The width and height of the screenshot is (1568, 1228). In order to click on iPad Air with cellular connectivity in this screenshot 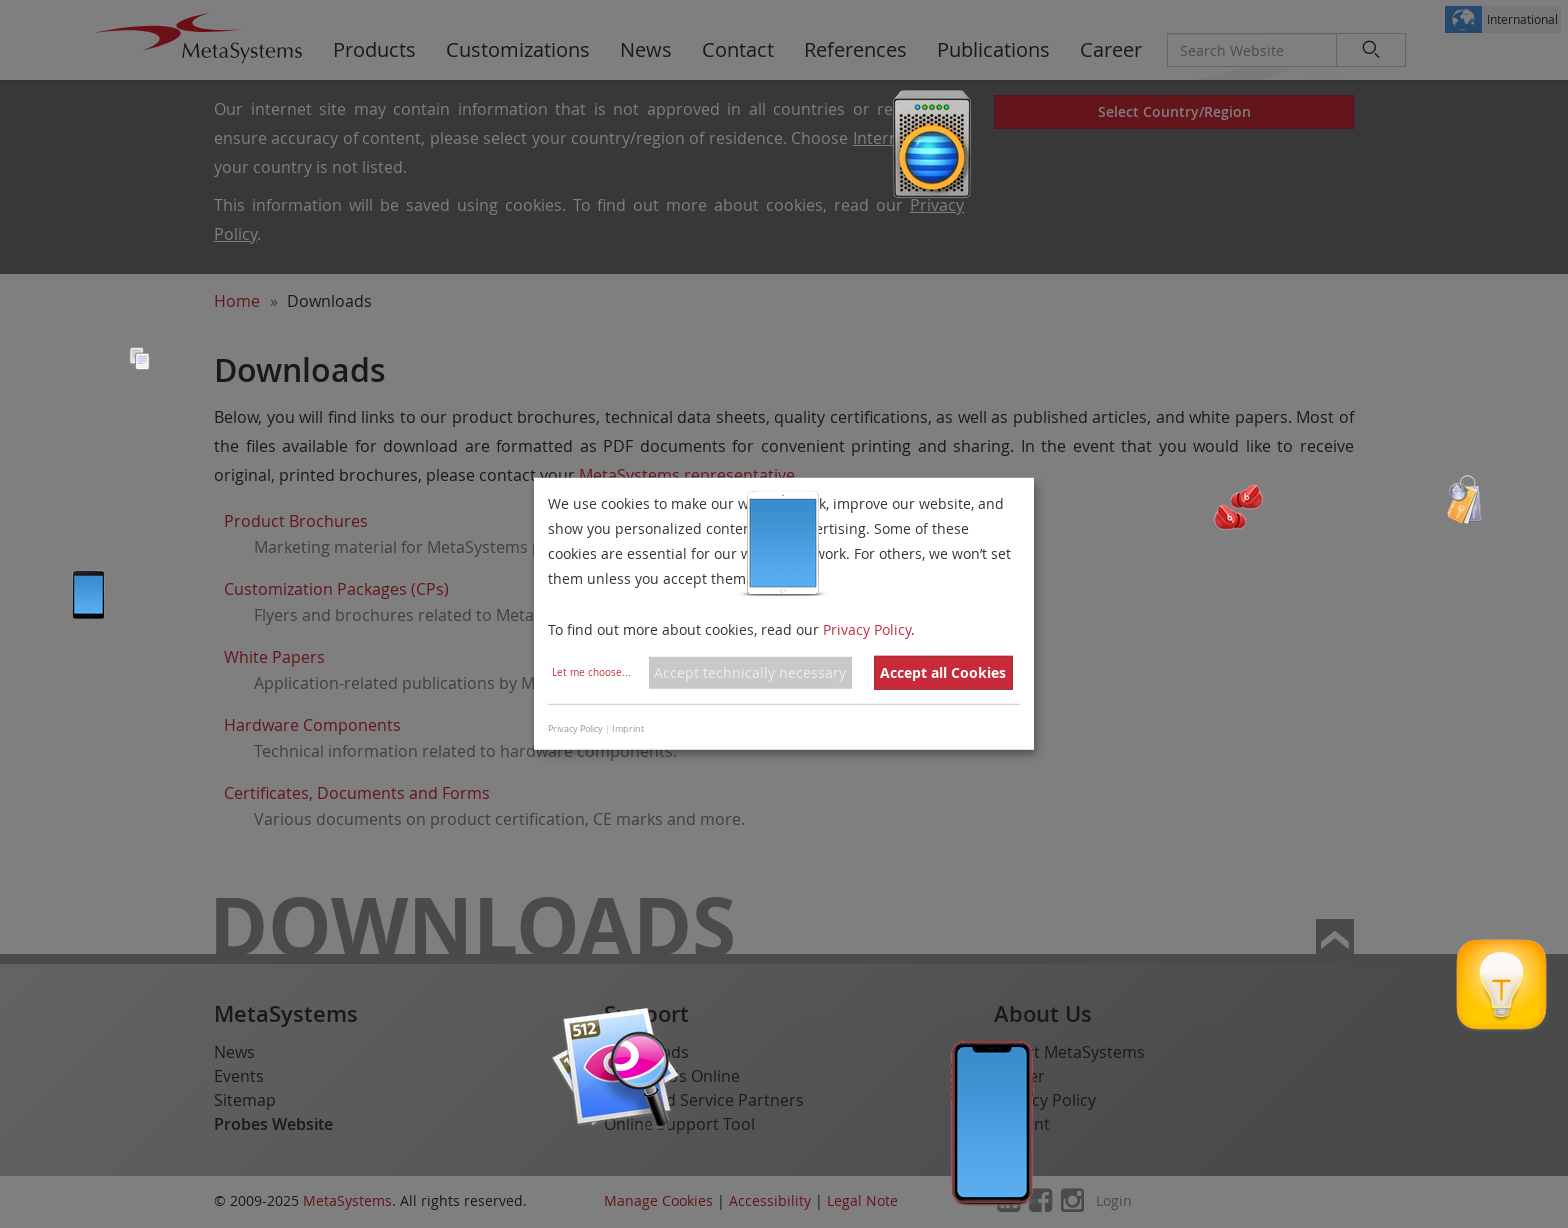, I will do `click(783, 544)`.